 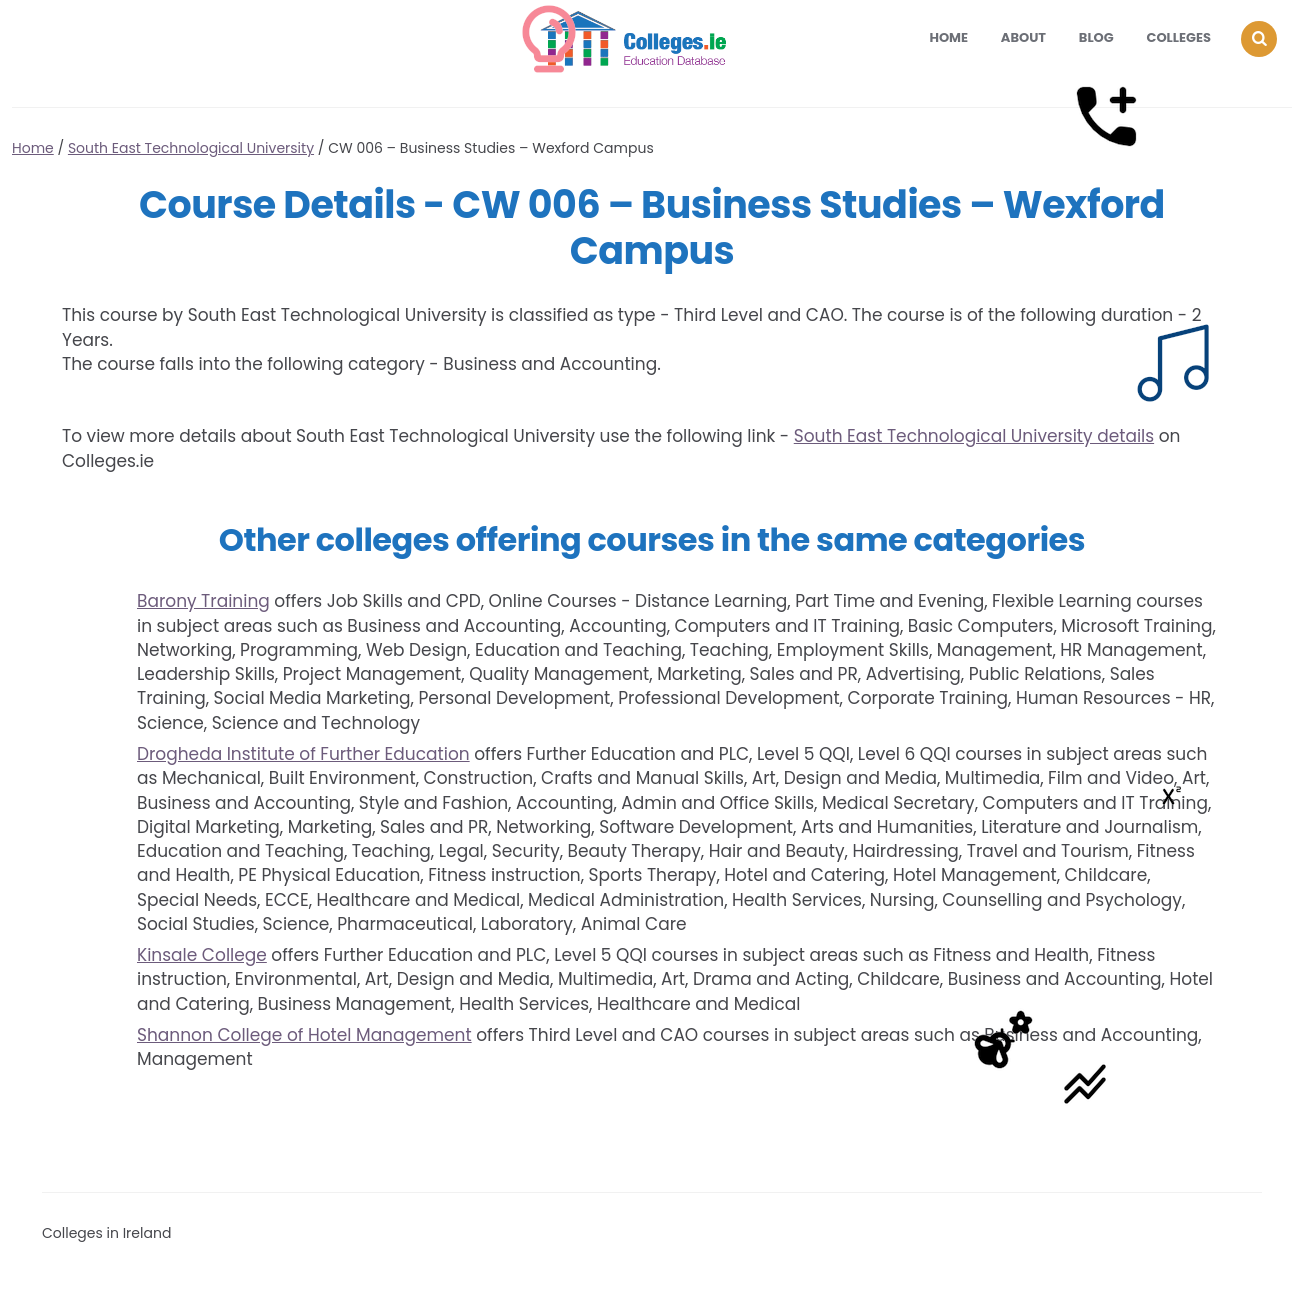 What do you see at coordinates (1177, 364) in the screenshot?
I see `access music or audio player` at bounding box center [1177, 364].